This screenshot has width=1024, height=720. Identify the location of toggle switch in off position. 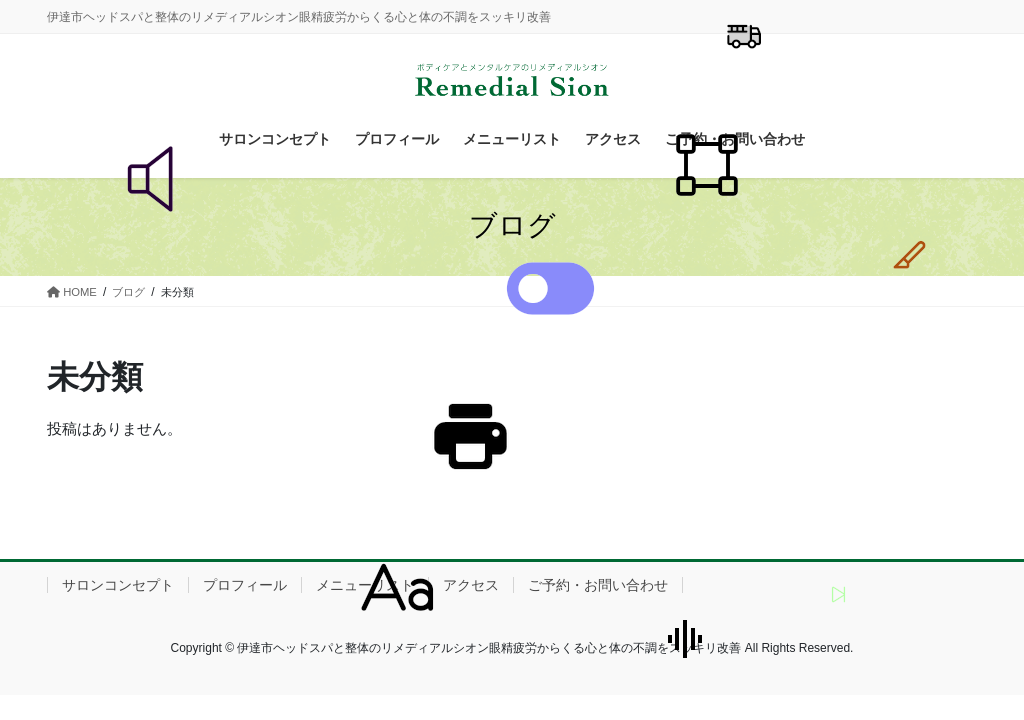
(550, 288).